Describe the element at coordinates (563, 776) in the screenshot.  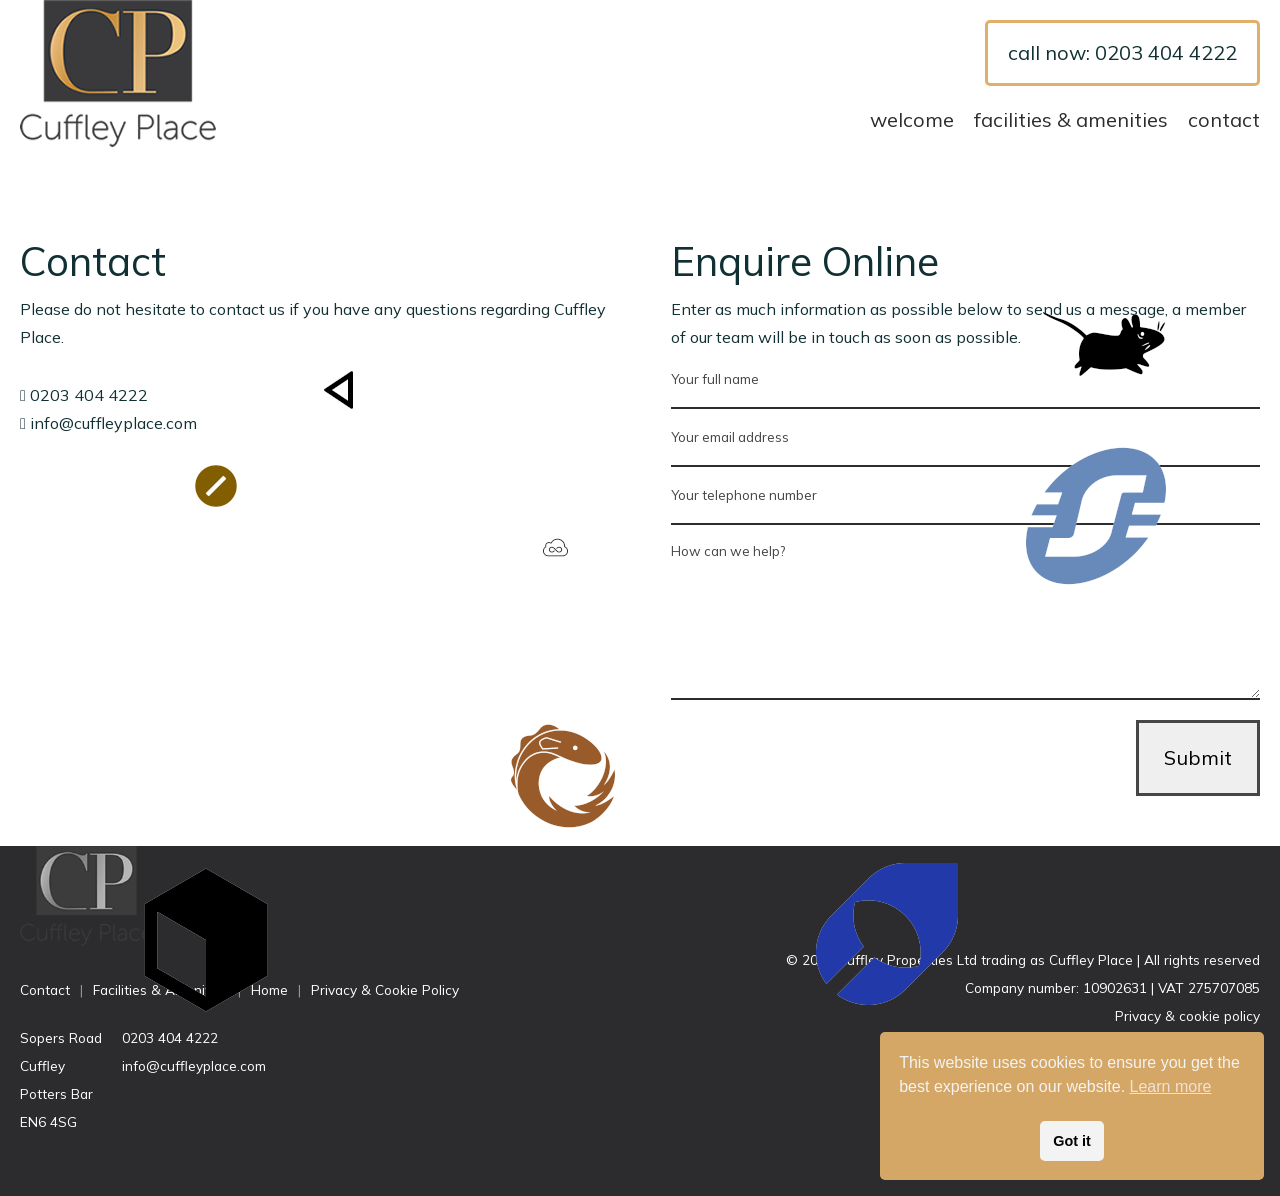
I see `ReactiveX library or framework logo` at that location.